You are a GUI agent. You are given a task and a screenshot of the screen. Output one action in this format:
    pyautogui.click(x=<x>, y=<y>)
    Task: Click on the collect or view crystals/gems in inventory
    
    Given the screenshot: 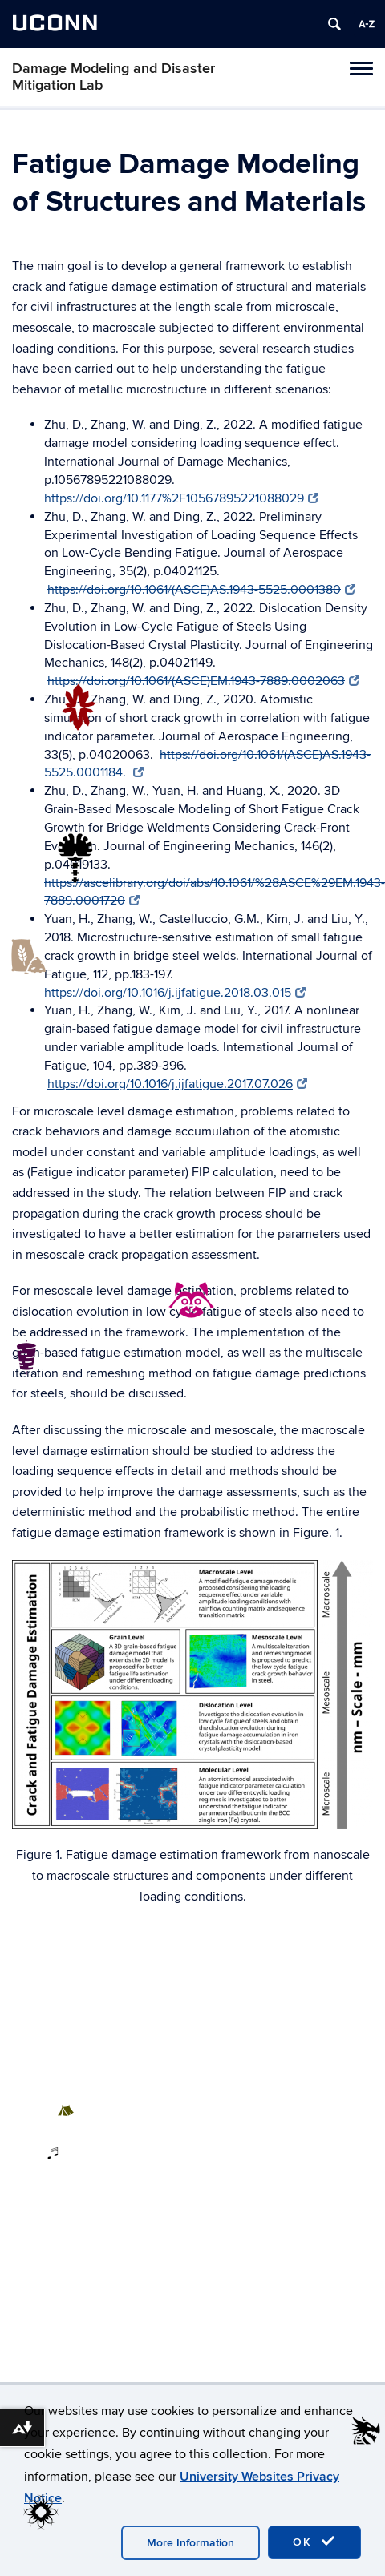 What is the action you would take?
    pyautogui.click(x=78, y=707)
    